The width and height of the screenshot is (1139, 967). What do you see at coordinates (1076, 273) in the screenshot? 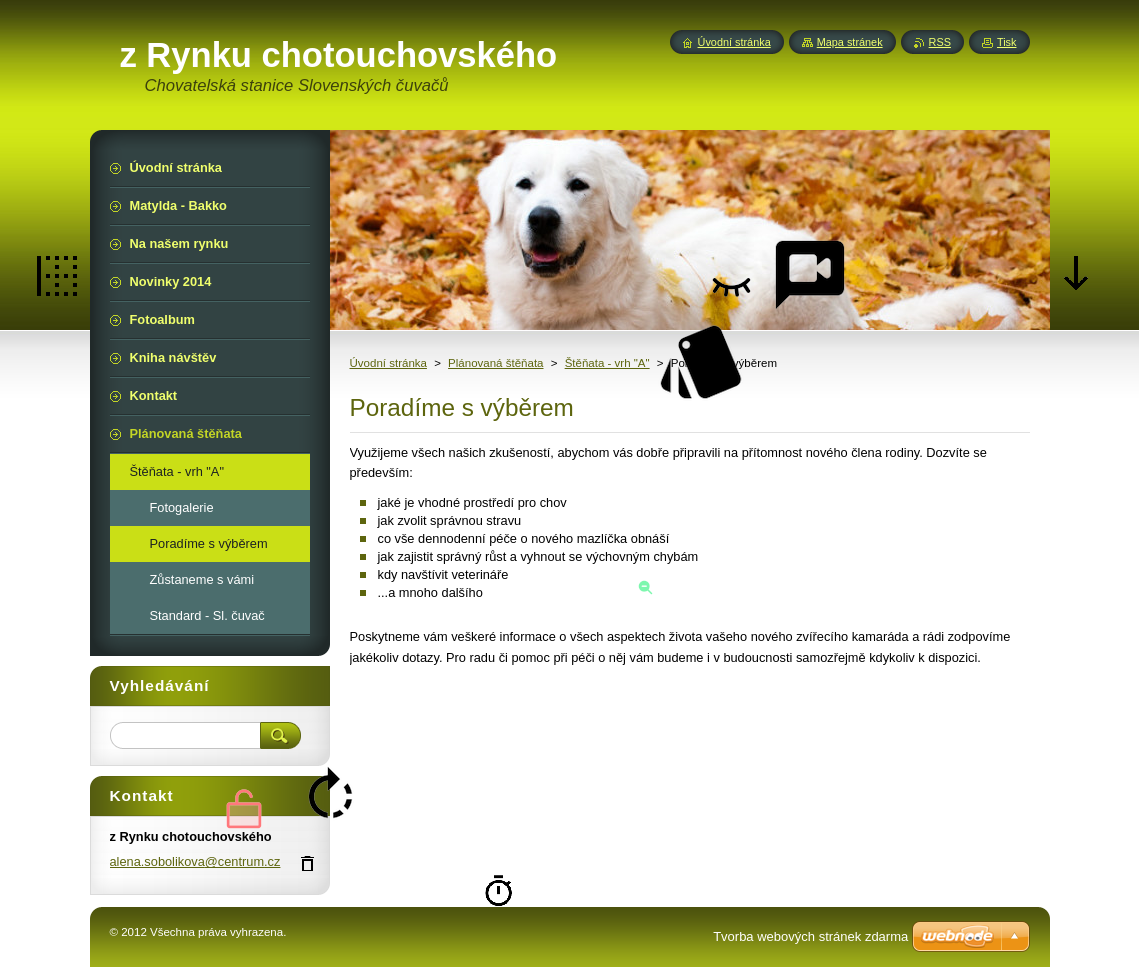
I see `navigate or scroll downward` at bounding box center [1076, 273].